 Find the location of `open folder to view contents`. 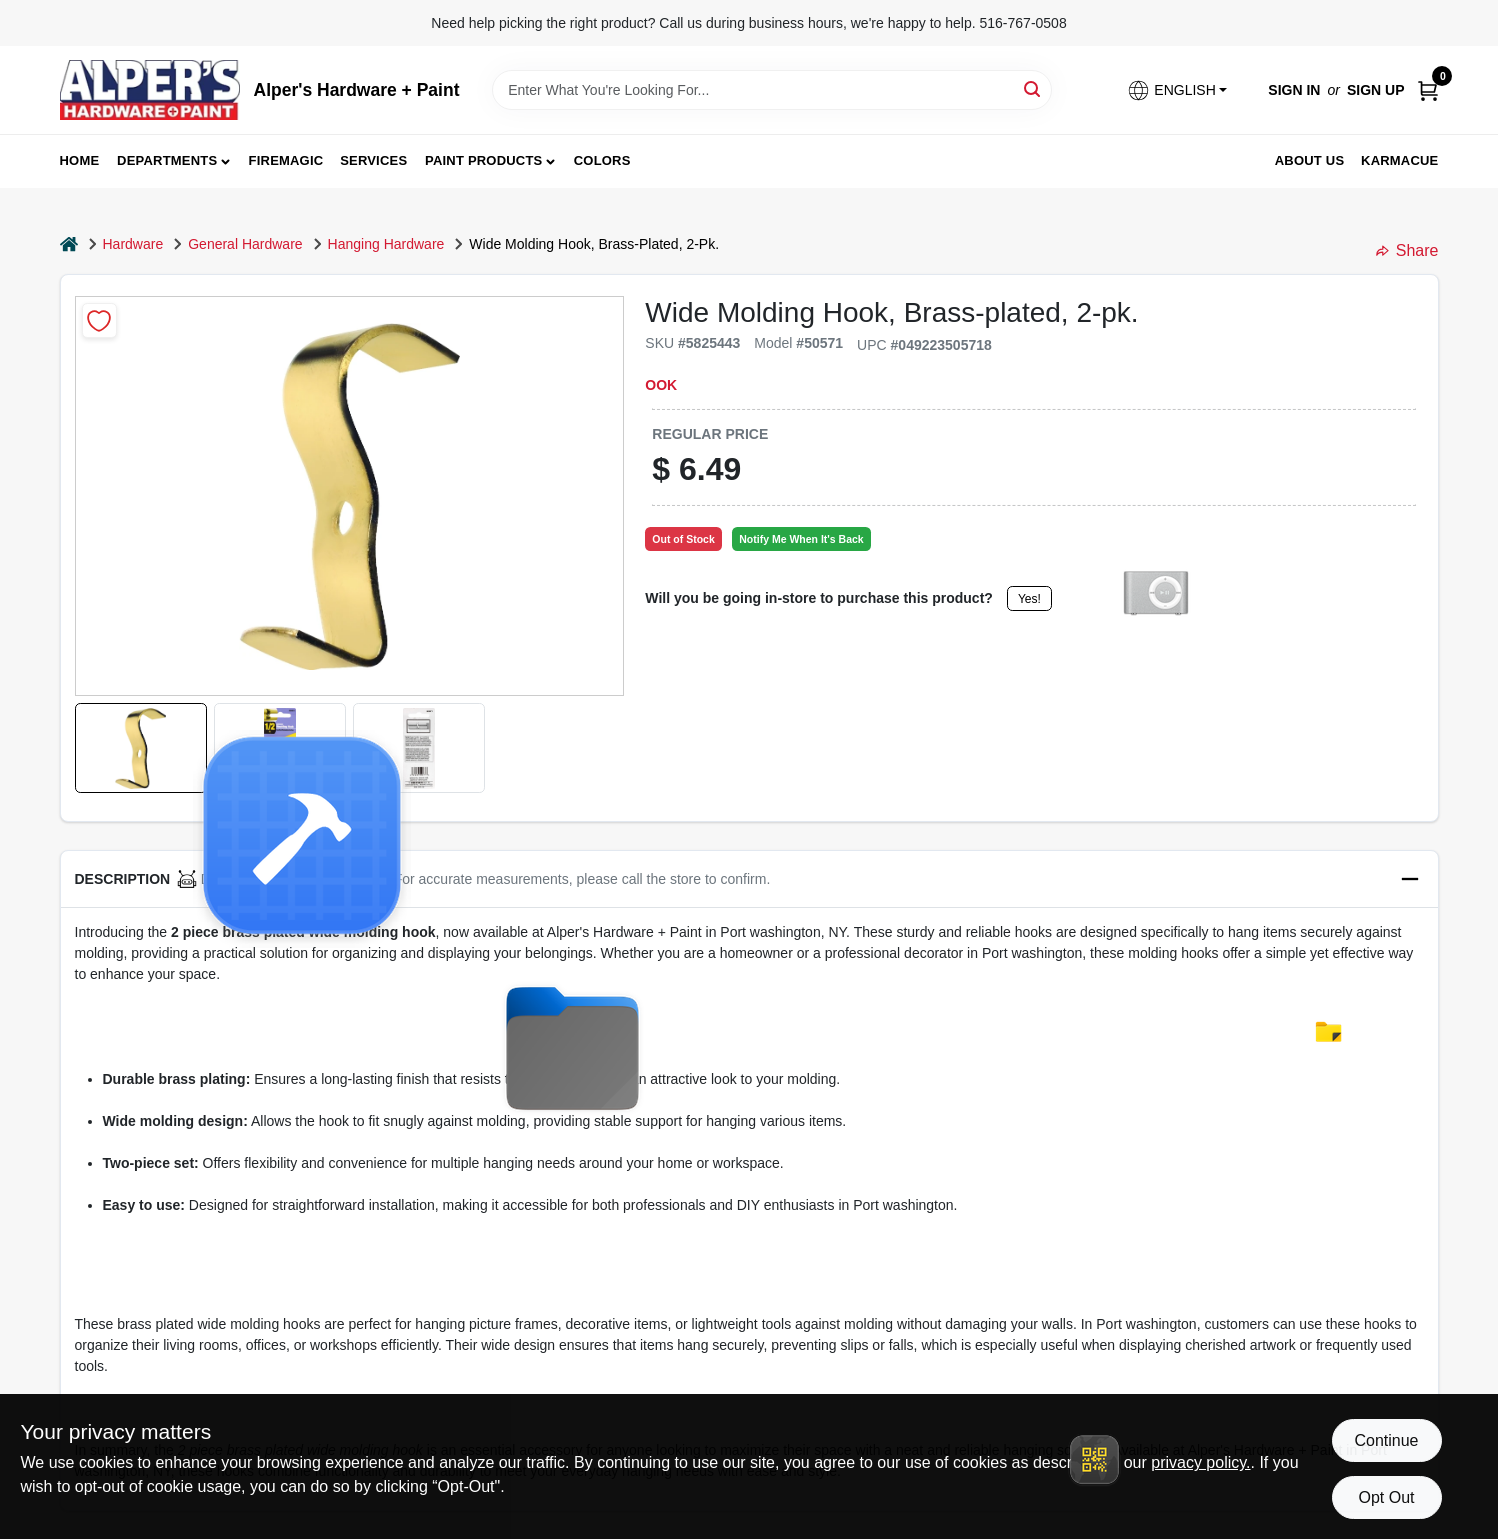

open folder to view contents is located at coordinates (572, 1048).